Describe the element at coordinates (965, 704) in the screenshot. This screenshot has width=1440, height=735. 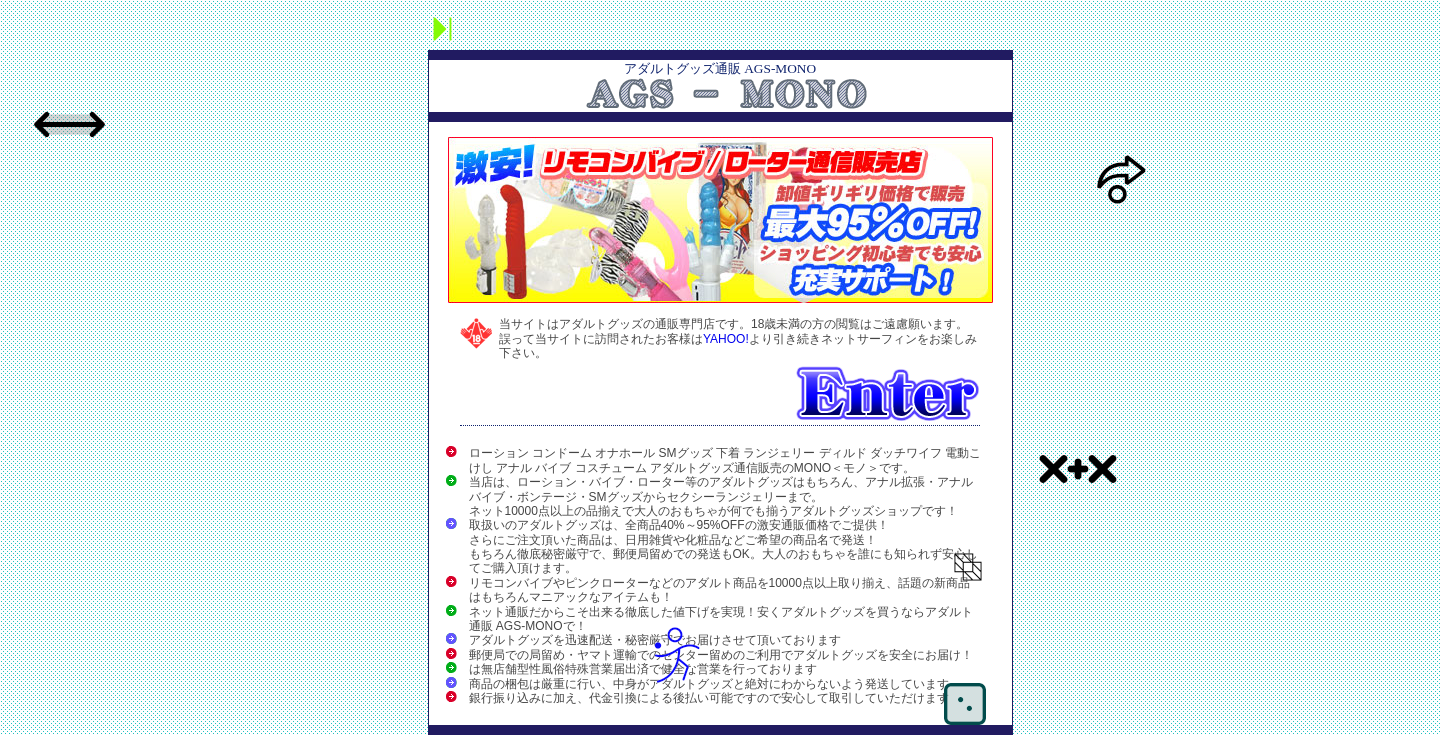
I see `roll the dice in a game` at that location.